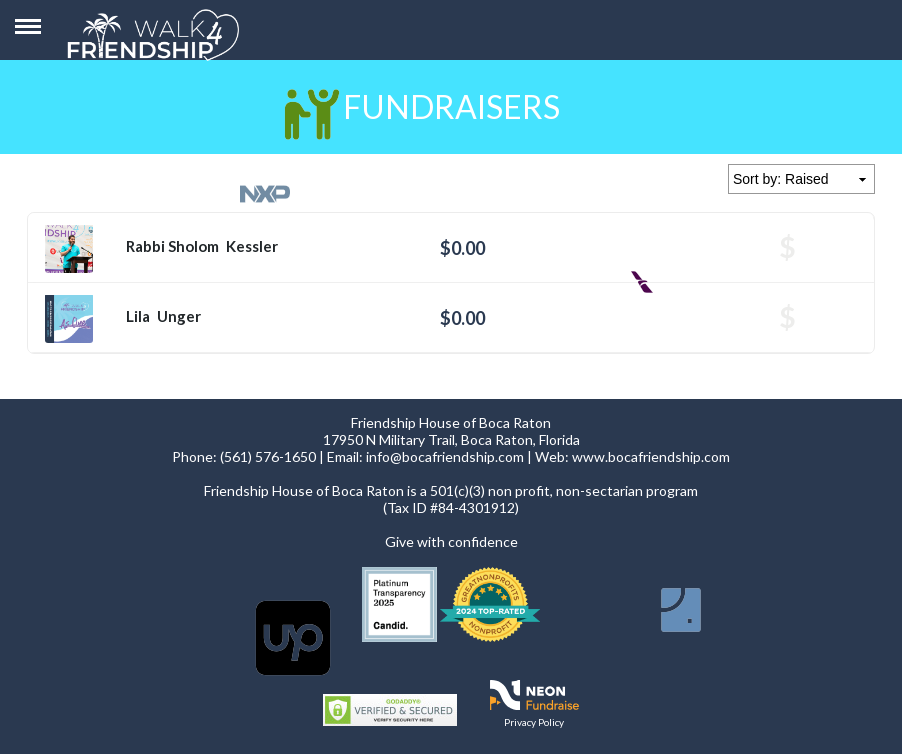 Image resolution: width=902 pixels, height=754 pixels. I want to click on link to upwork freelancer profile, so click(293, 638).